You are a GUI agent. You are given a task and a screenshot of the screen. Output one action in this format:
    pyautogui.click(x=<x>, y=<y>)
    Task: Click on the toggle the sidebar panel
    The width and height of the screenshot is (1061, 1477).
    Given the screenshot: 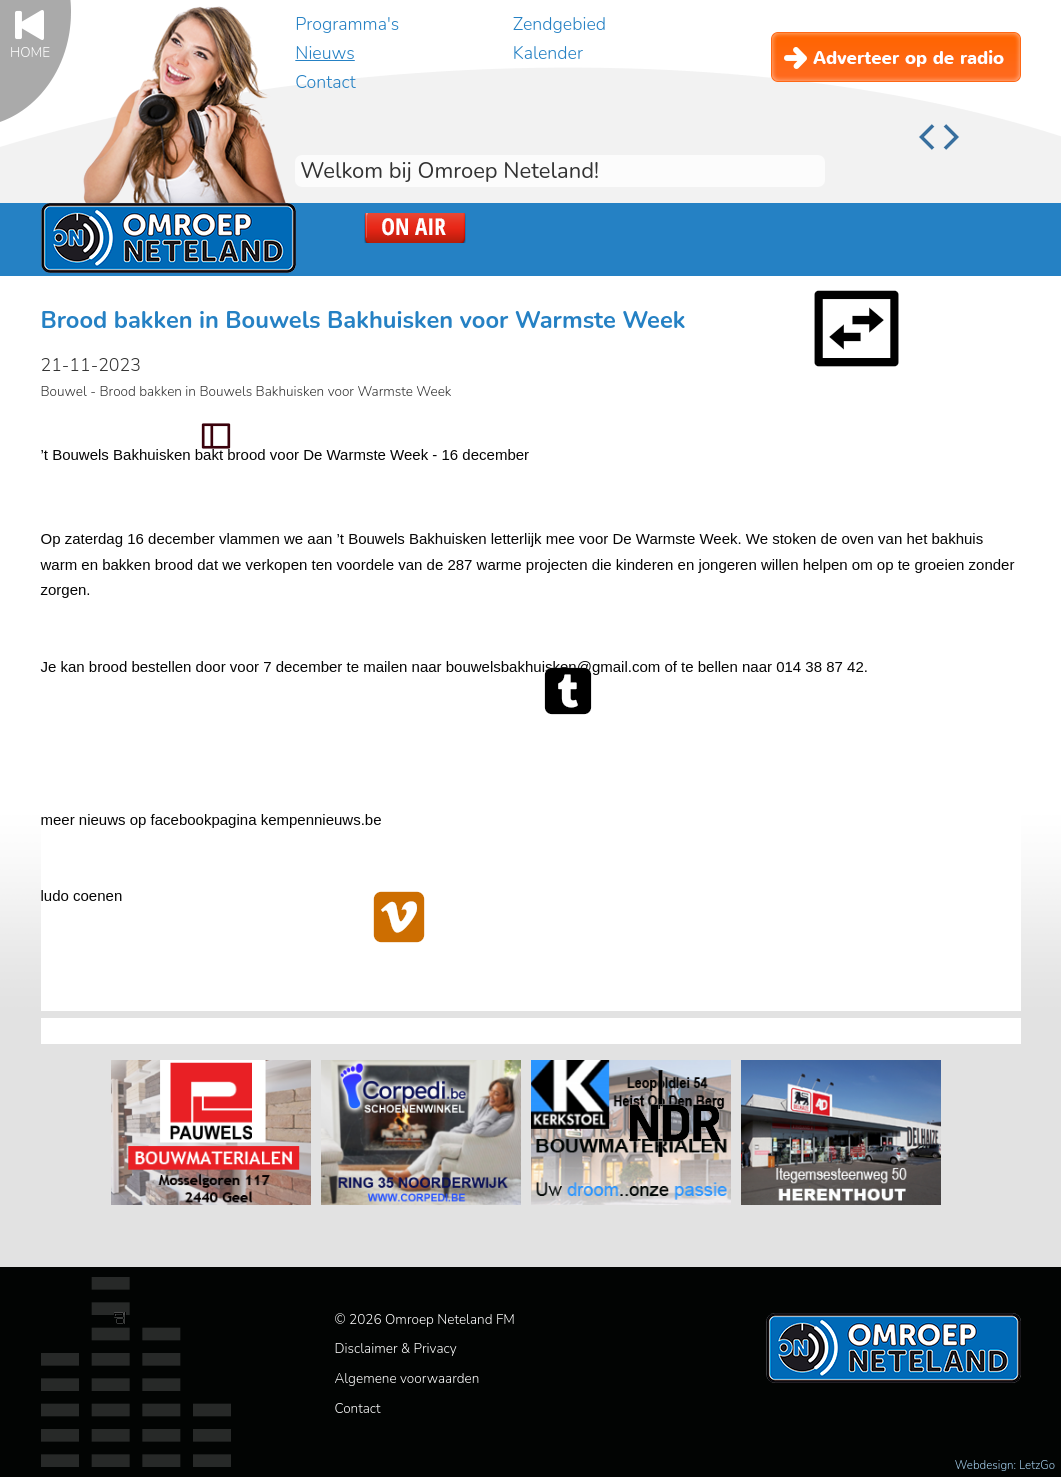 What is the action you would take?
    pyautogui.click(x=216, y=436)
    